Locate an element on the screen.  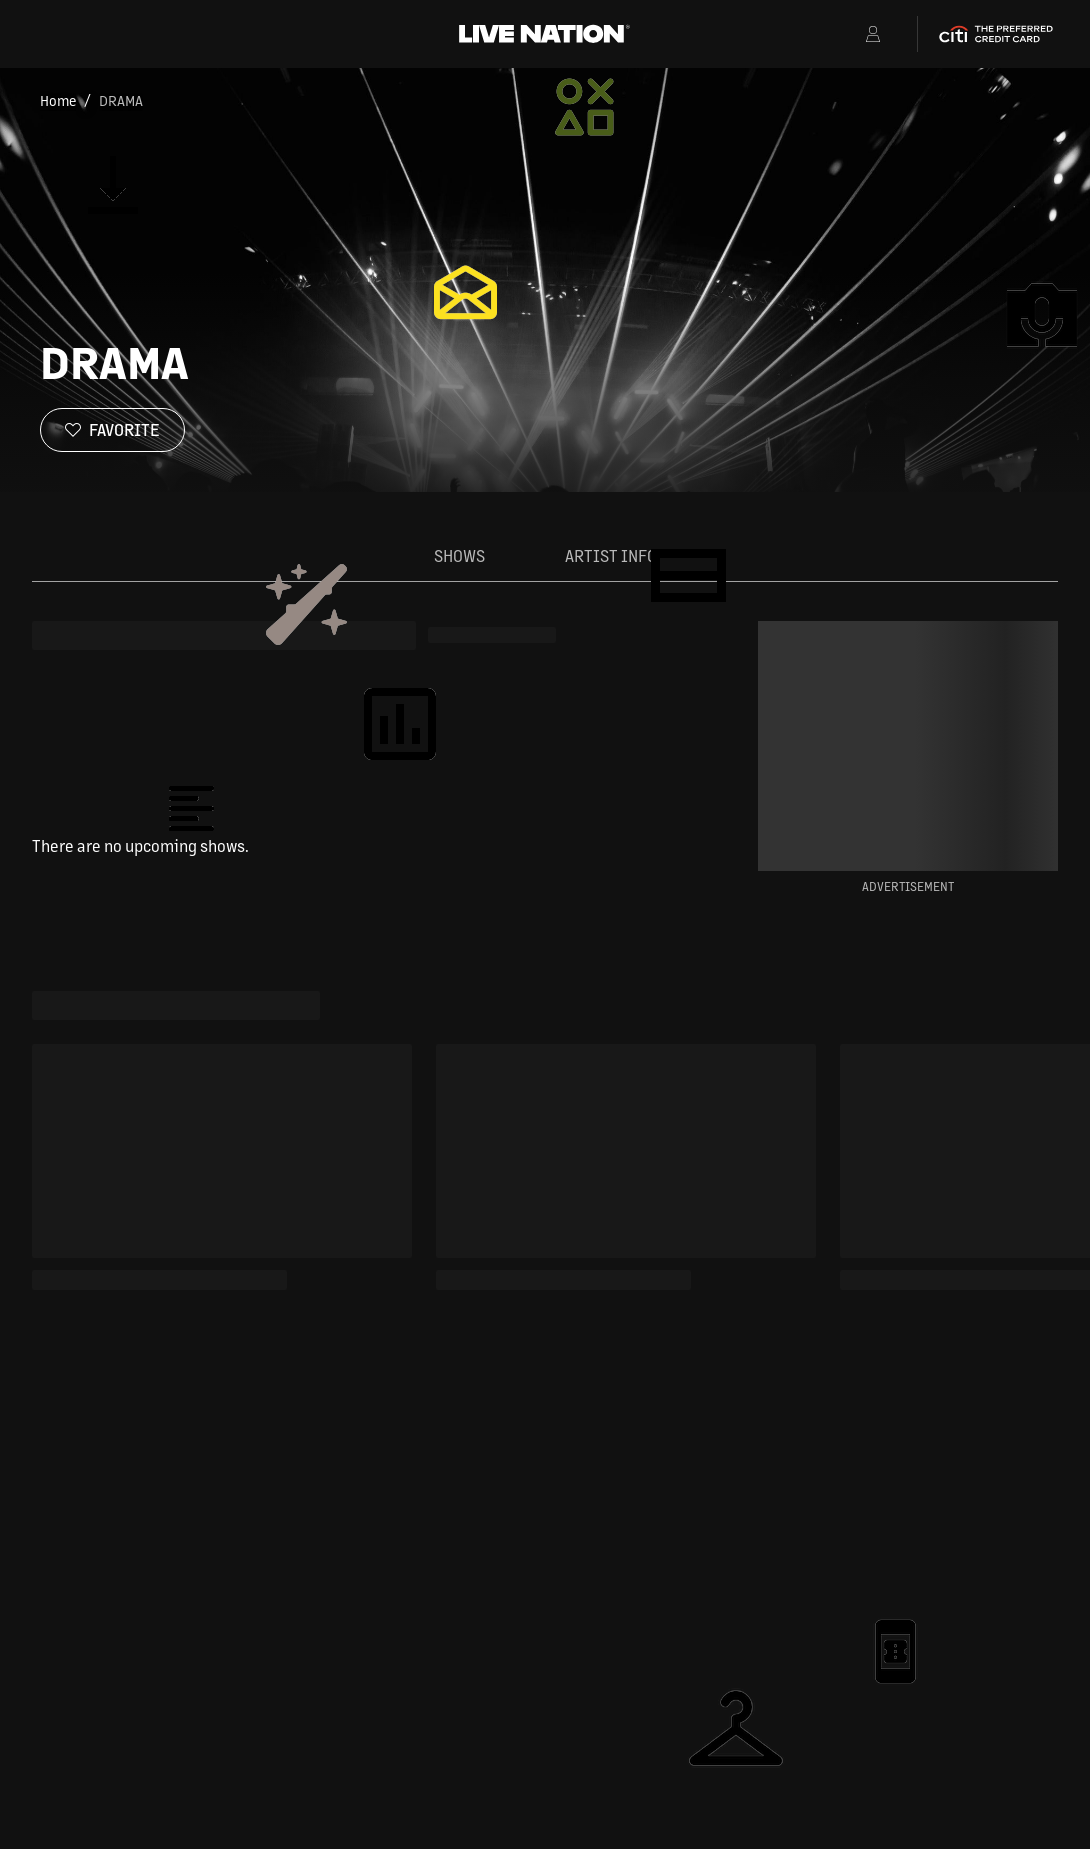
insert a chart or graph into the document is located at coordinates (400, 724).